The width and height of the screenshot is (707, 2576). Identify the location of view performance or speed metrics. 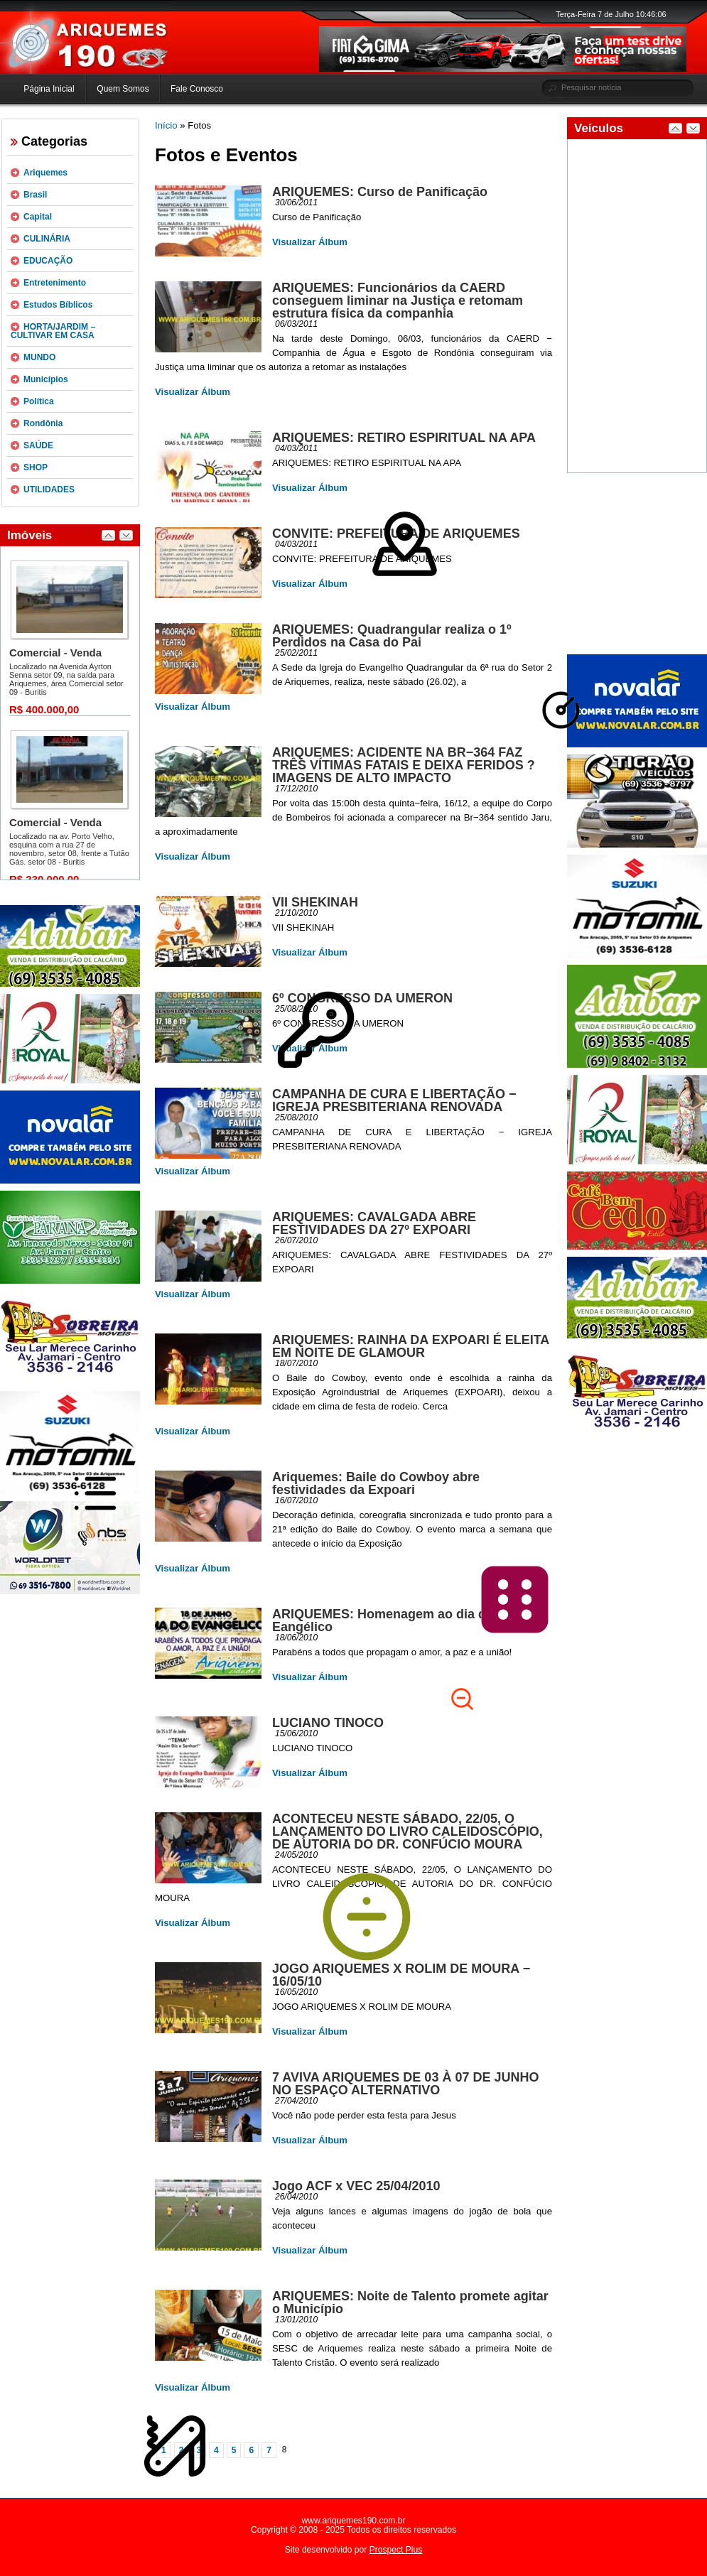
(561, 710).